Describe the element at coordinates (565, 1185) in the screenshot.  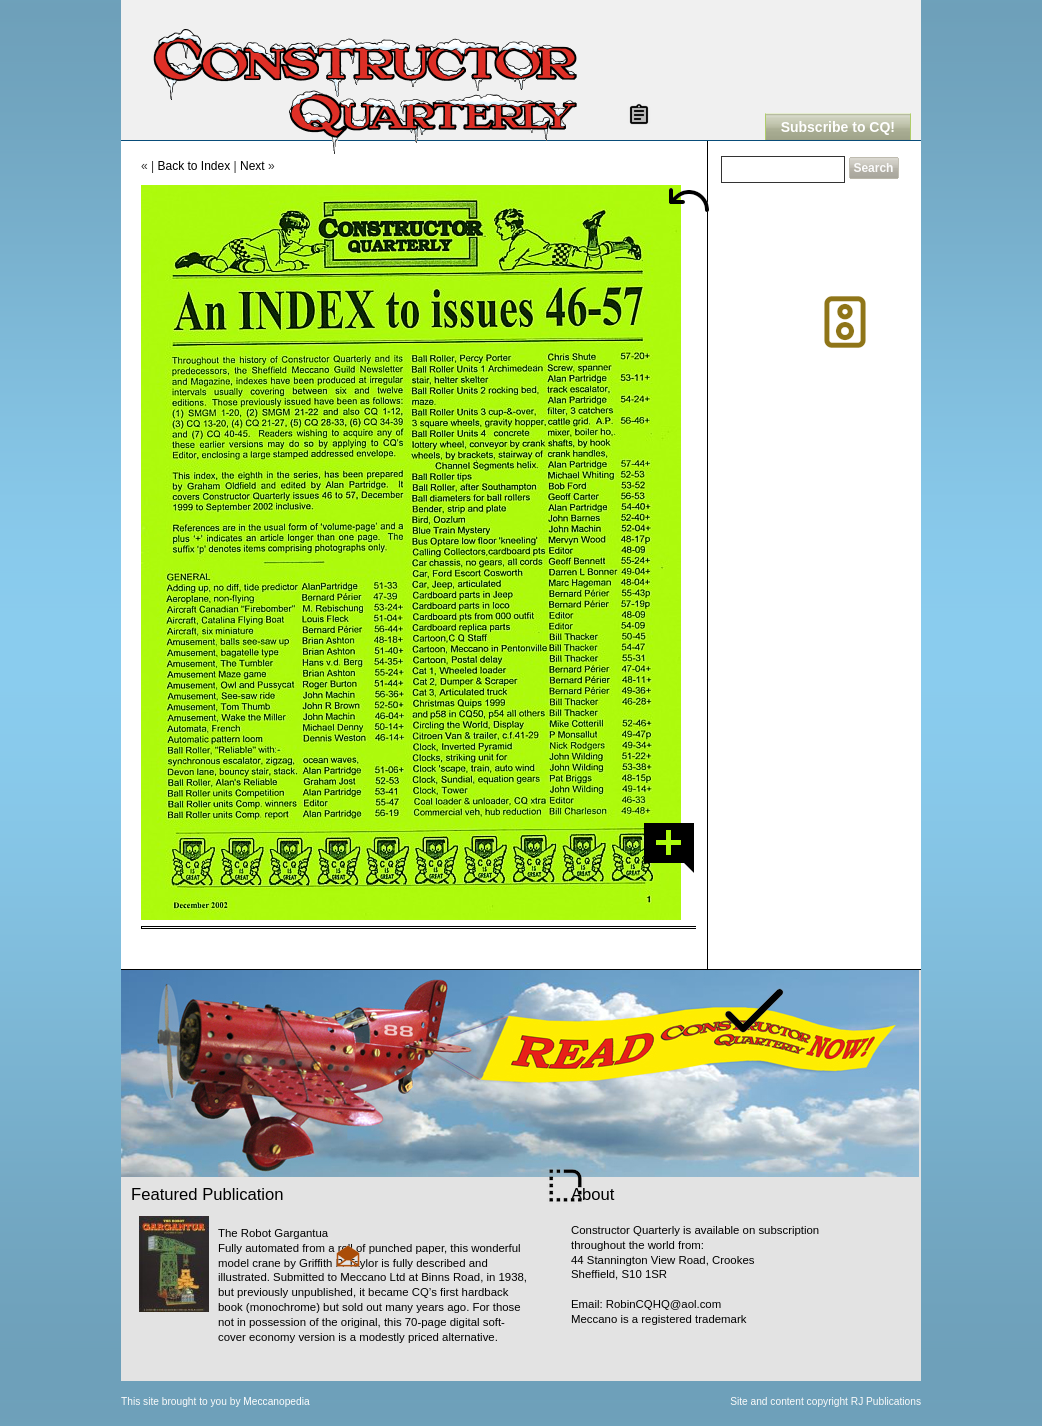
I see `adjust corner radius of a shape or element` at that location.